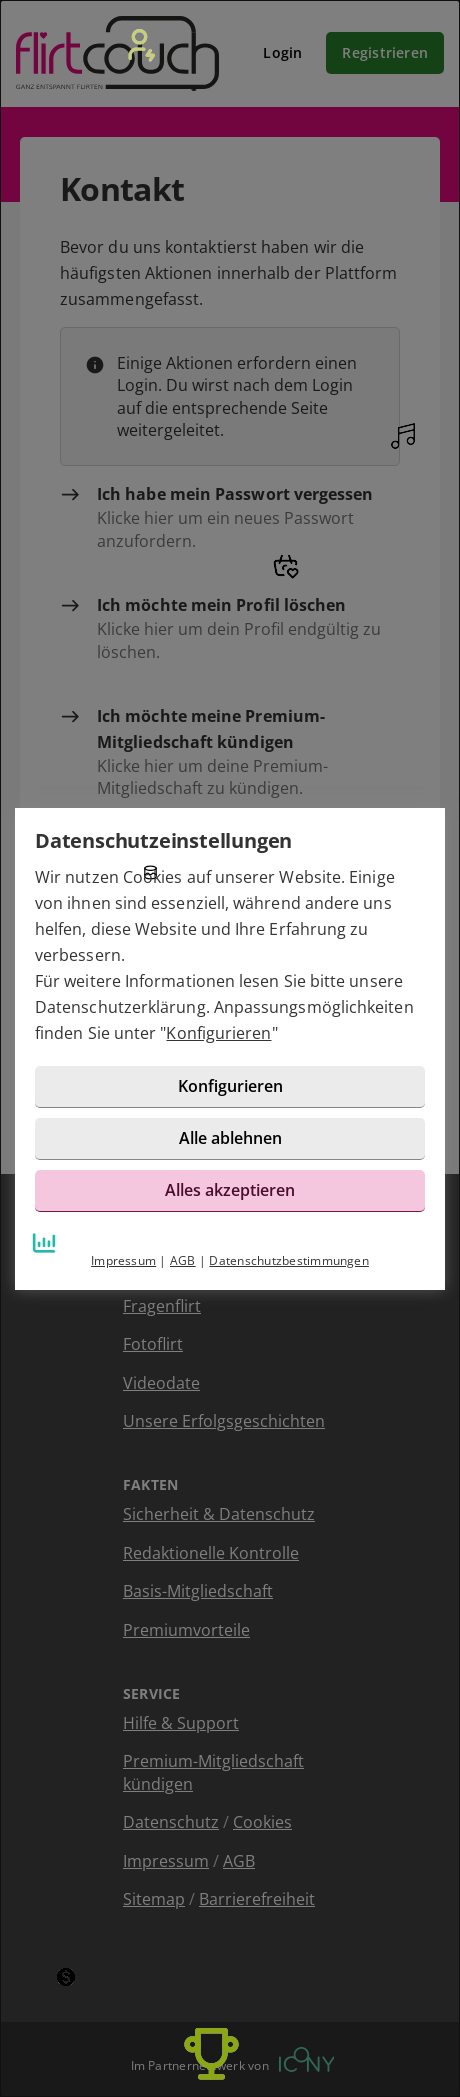 Image resolution: width=460 pixels, height=2097 pixels. I want to click on view analytics or statistics, so click(44, 1243).